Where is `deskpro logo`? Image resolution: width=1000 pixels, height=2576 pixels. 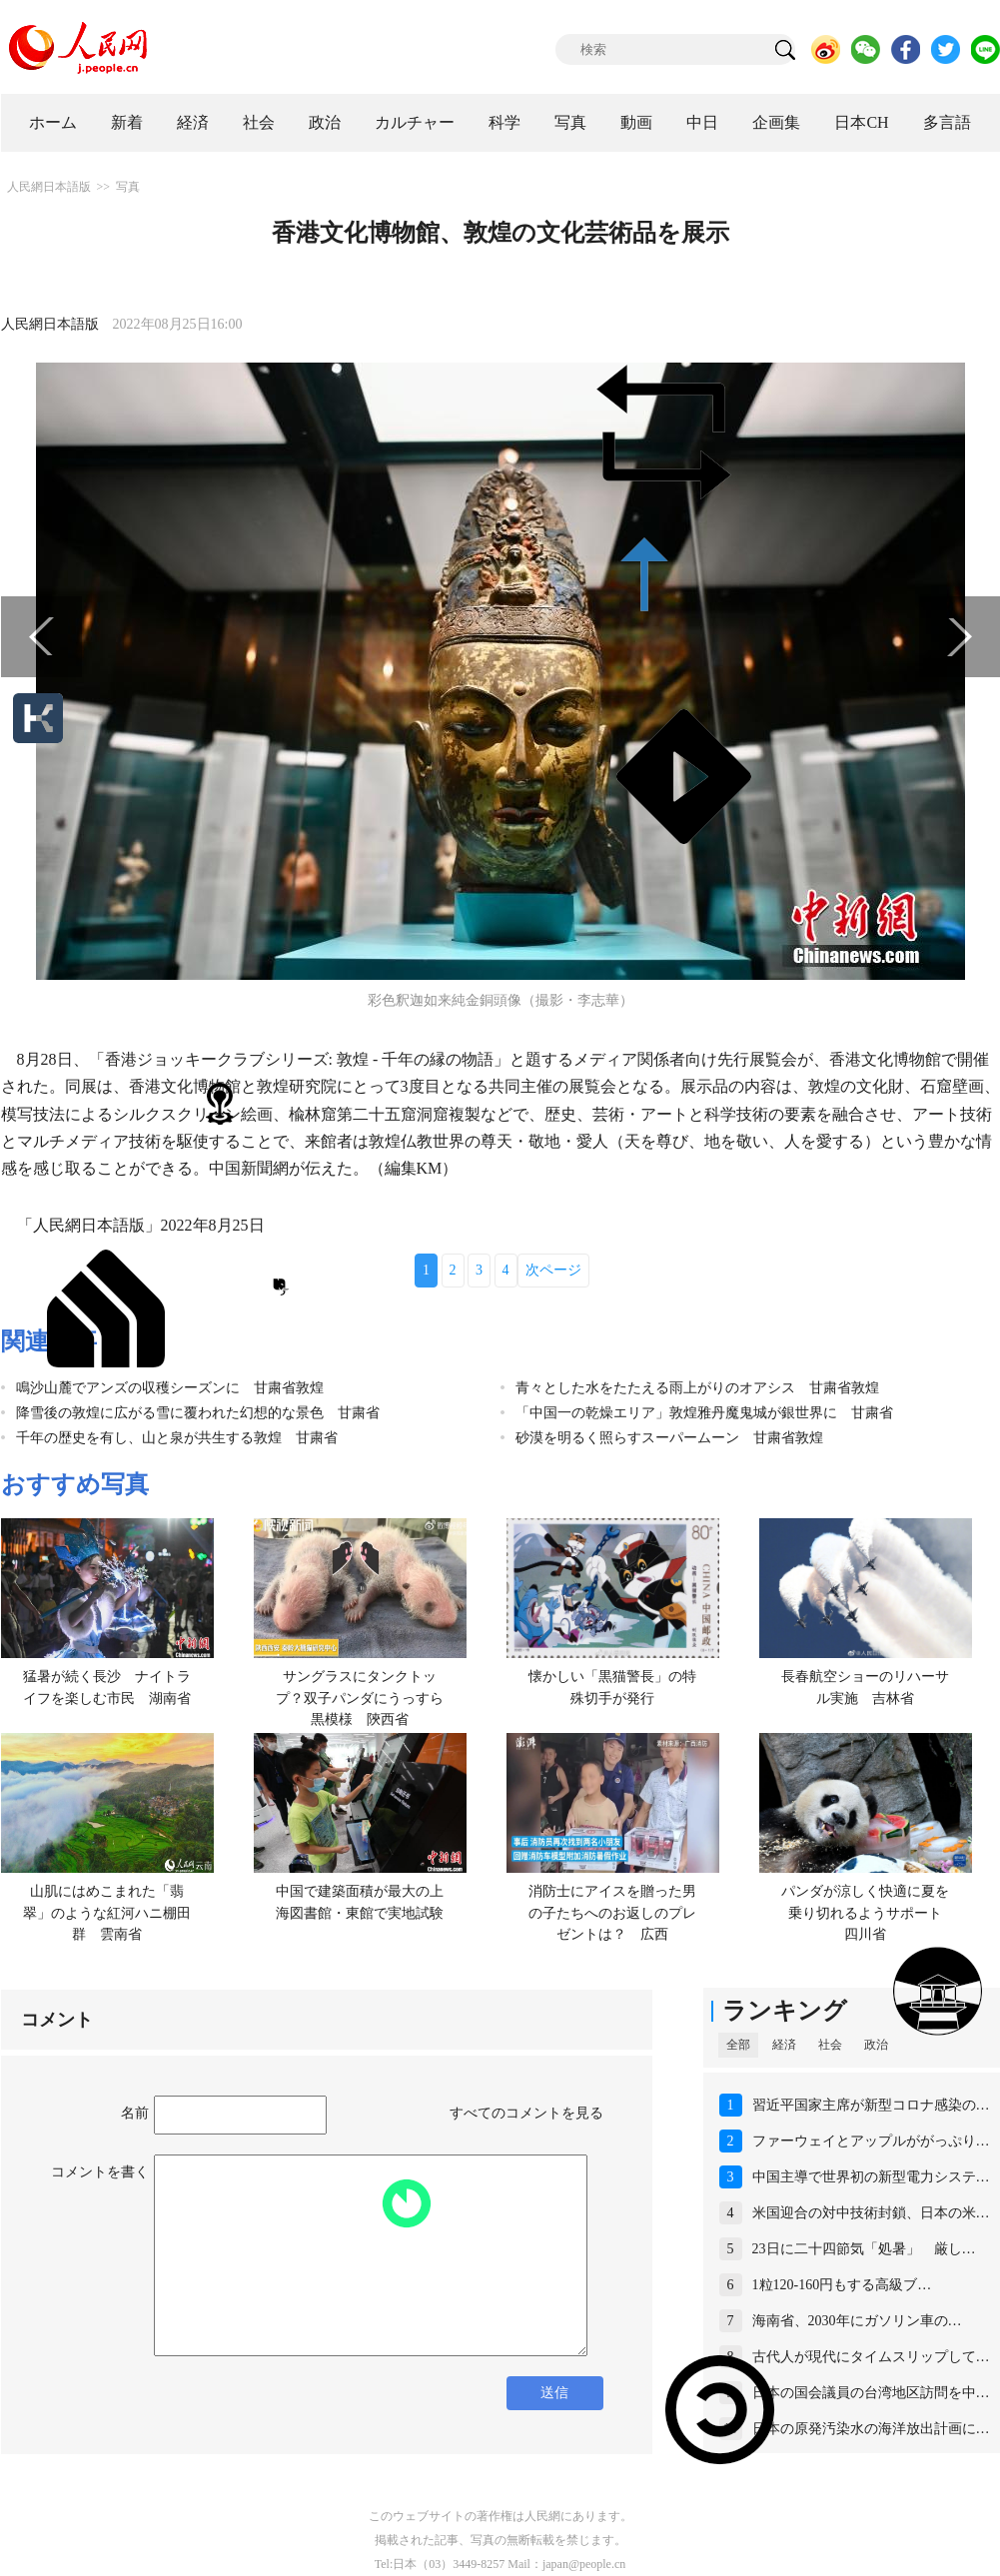 deskpro logo is located at coordinates (281, 1287).